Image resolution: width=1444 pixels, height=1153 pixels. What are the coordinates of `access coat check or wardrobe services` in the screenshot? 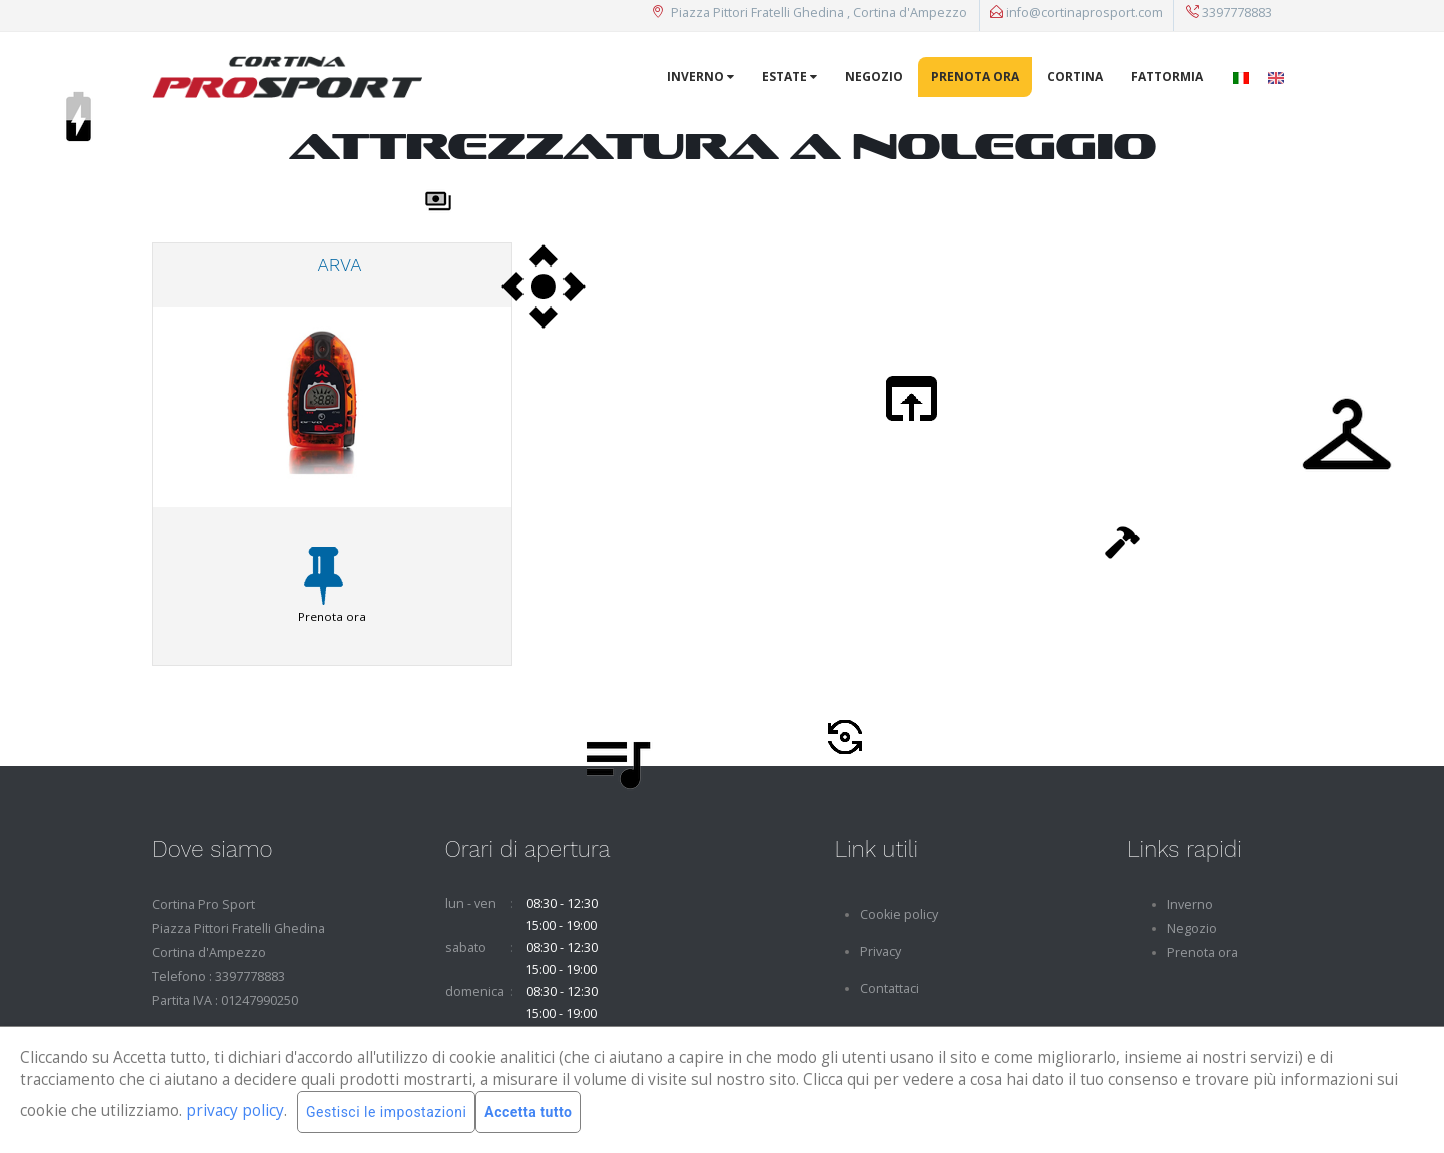 It's located at (1347, 434).